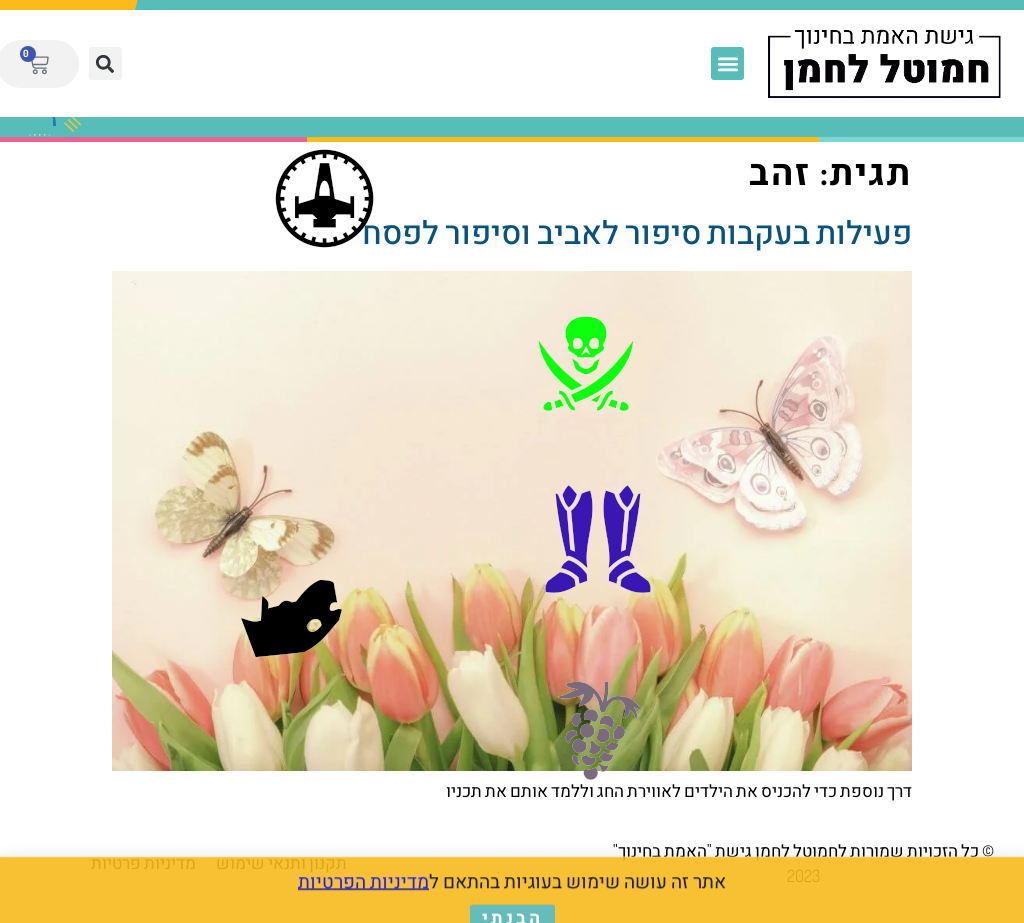 The height and width of the screenshot is (923, 1024). Describe the element at coordinates (600, 731) in the screenshot. I see `select grapes as a food or ingredient item` at that location.